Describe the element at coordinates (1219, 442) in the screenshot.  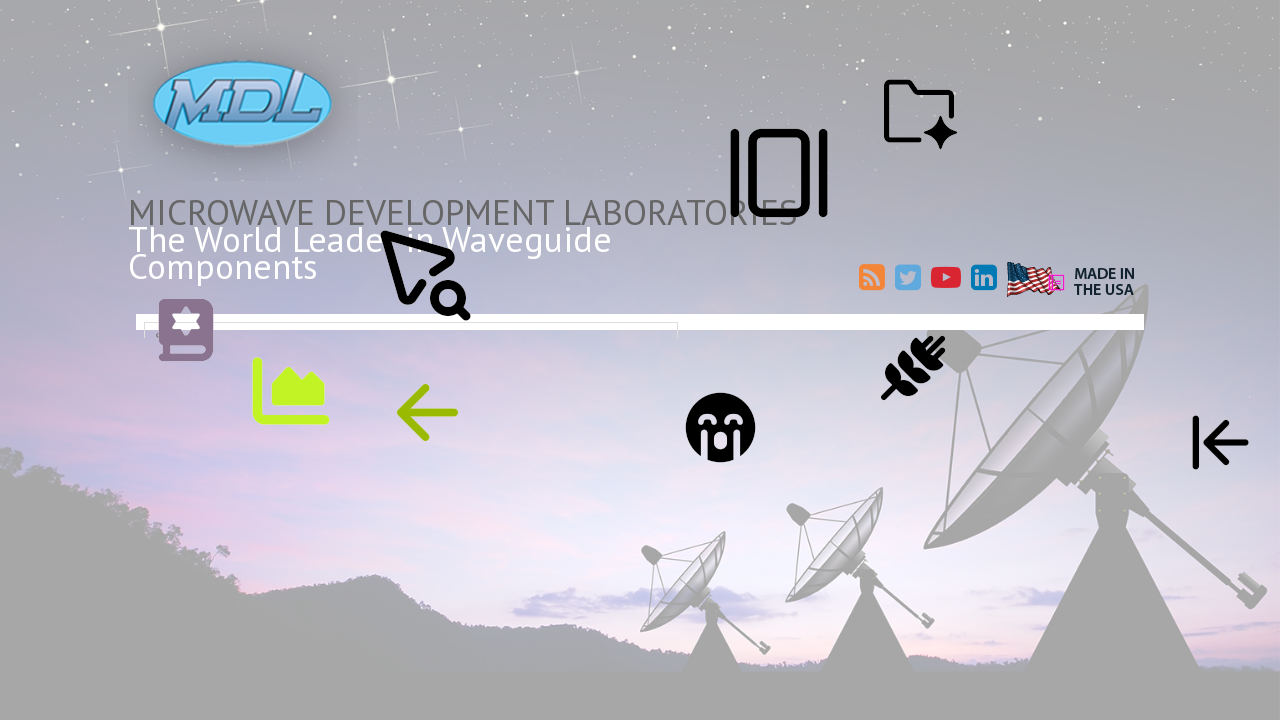
I see `go back to the beginning` at that location.